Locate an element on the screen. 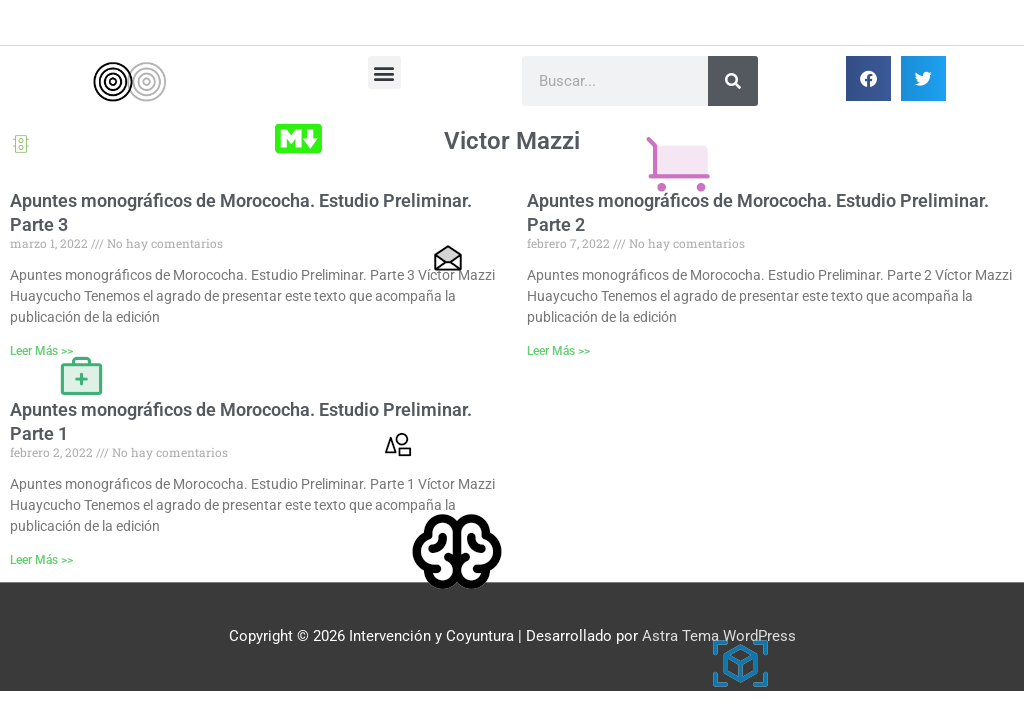 This screenshot has height=720, width=1024. traffic or signal status indicator is located at coordinates (21, 144).